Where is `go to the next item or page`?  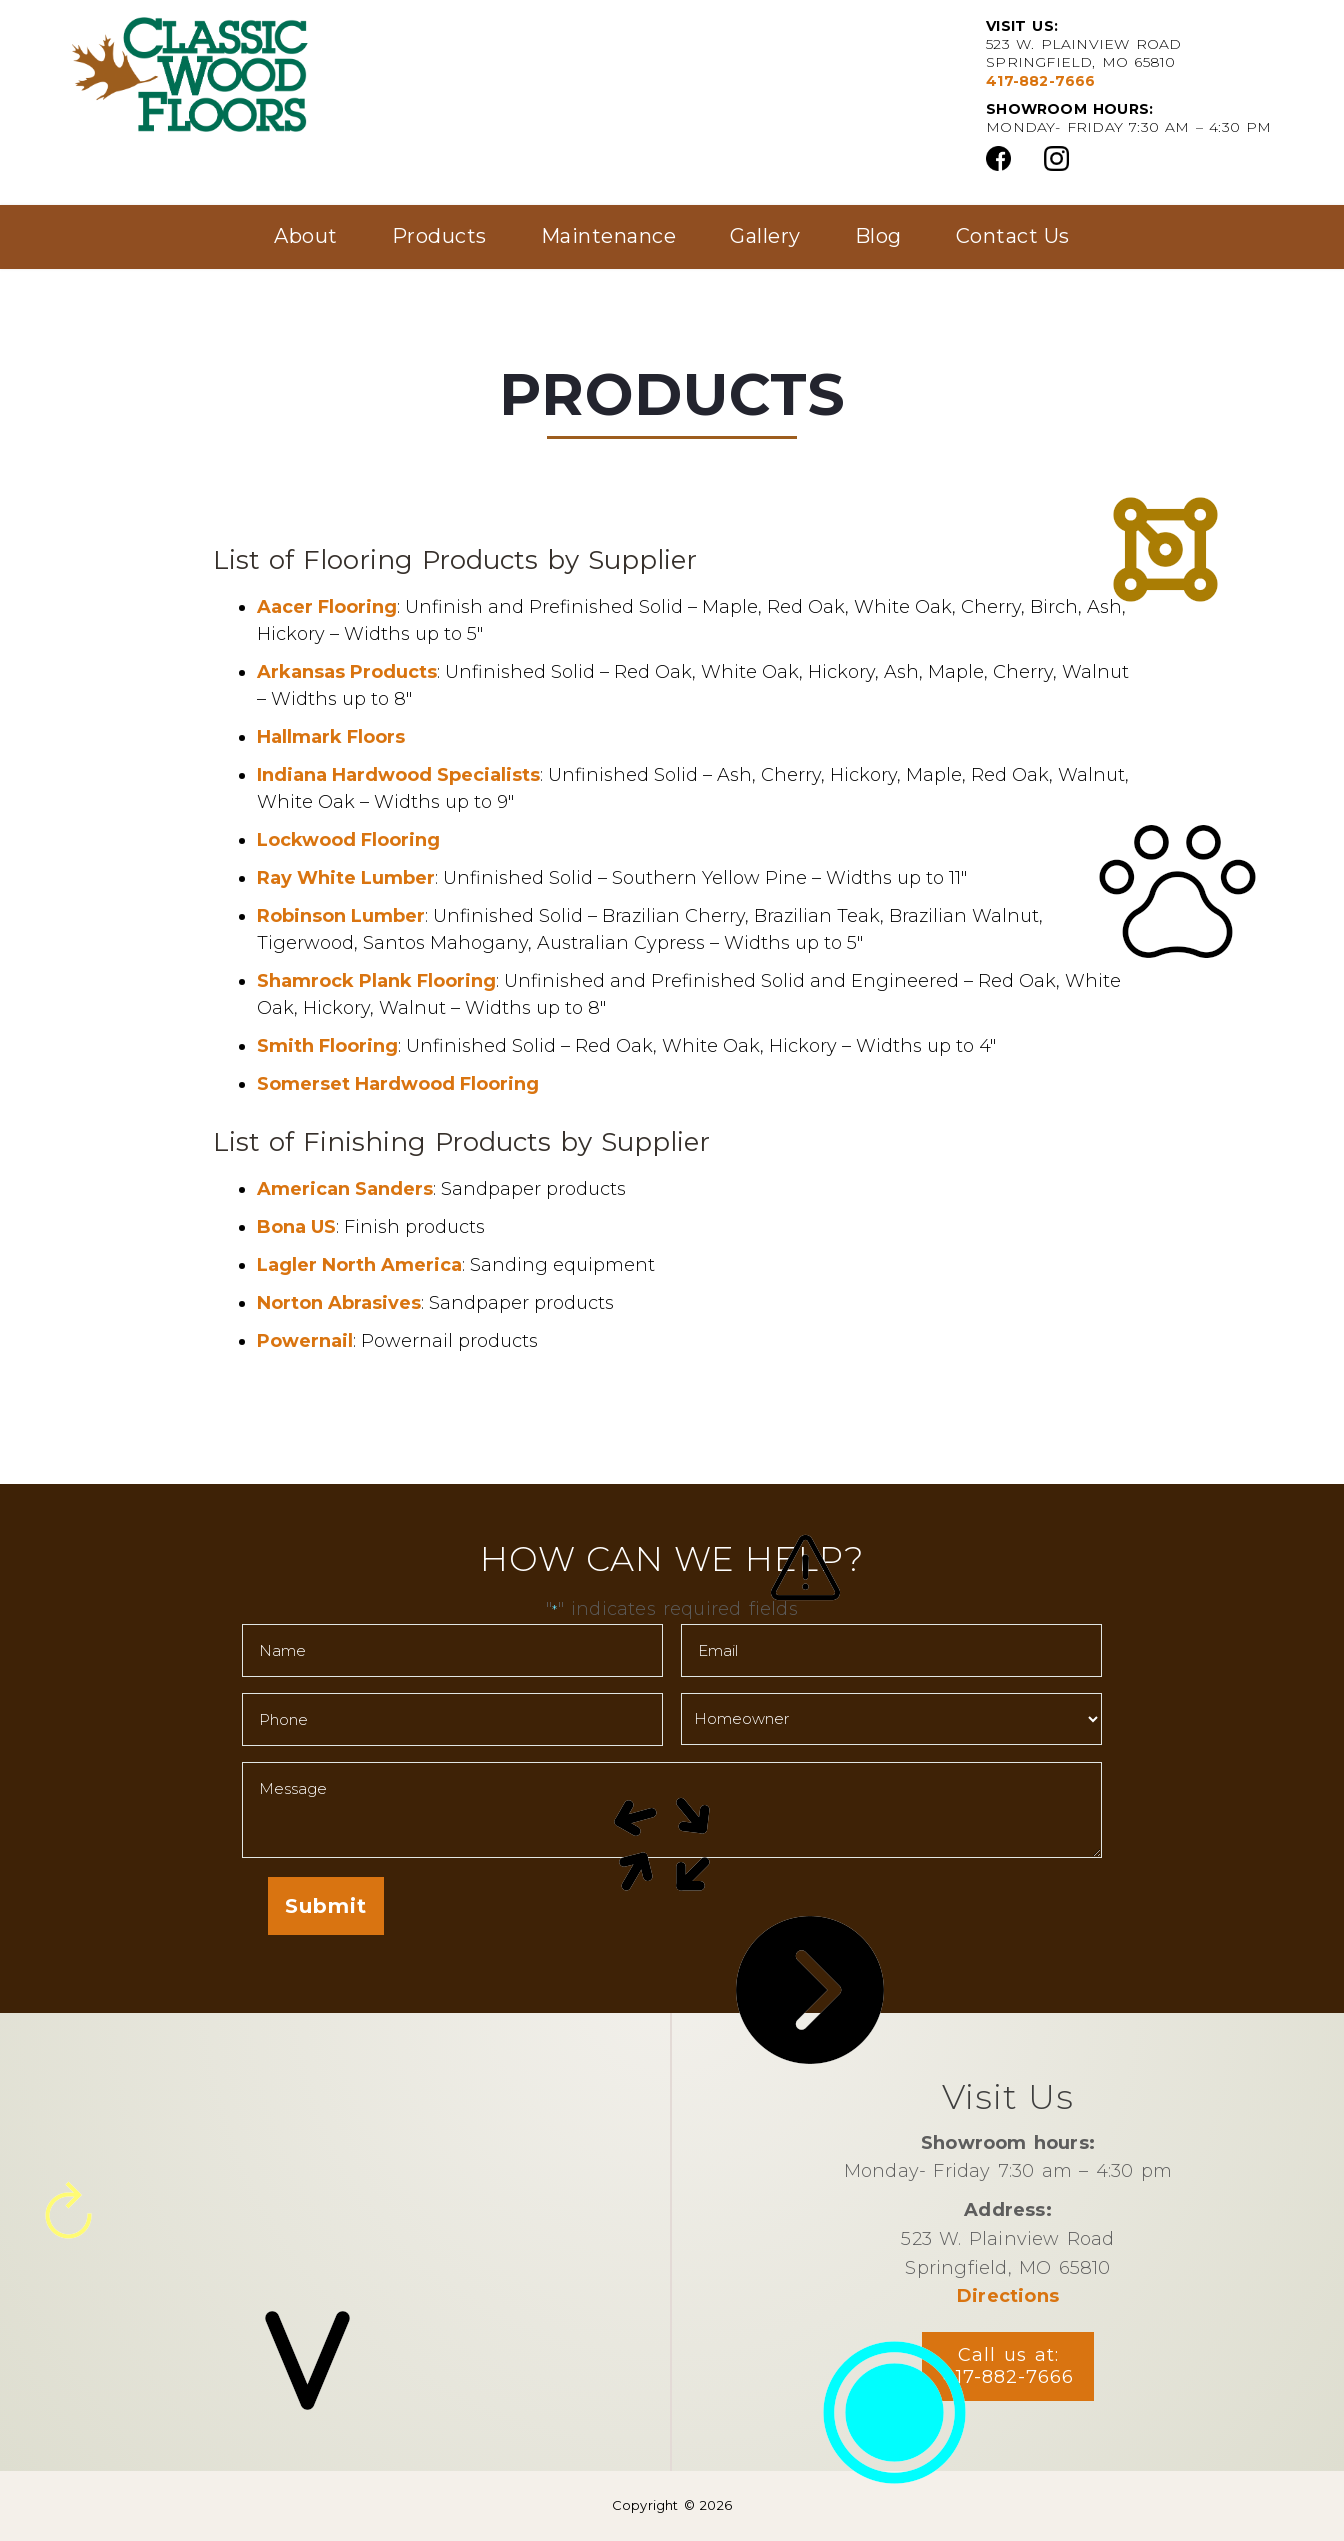
go to the next item or page is located at coordinates (810, 1990).